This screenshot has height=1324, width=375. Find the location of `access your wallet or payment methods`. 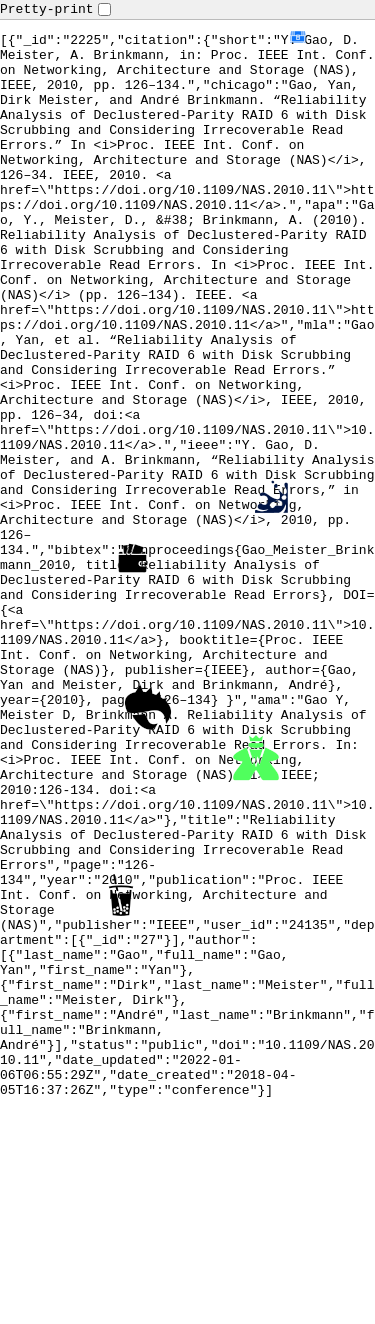

access your wallet or payment methods is located at coordinates (132, 558).